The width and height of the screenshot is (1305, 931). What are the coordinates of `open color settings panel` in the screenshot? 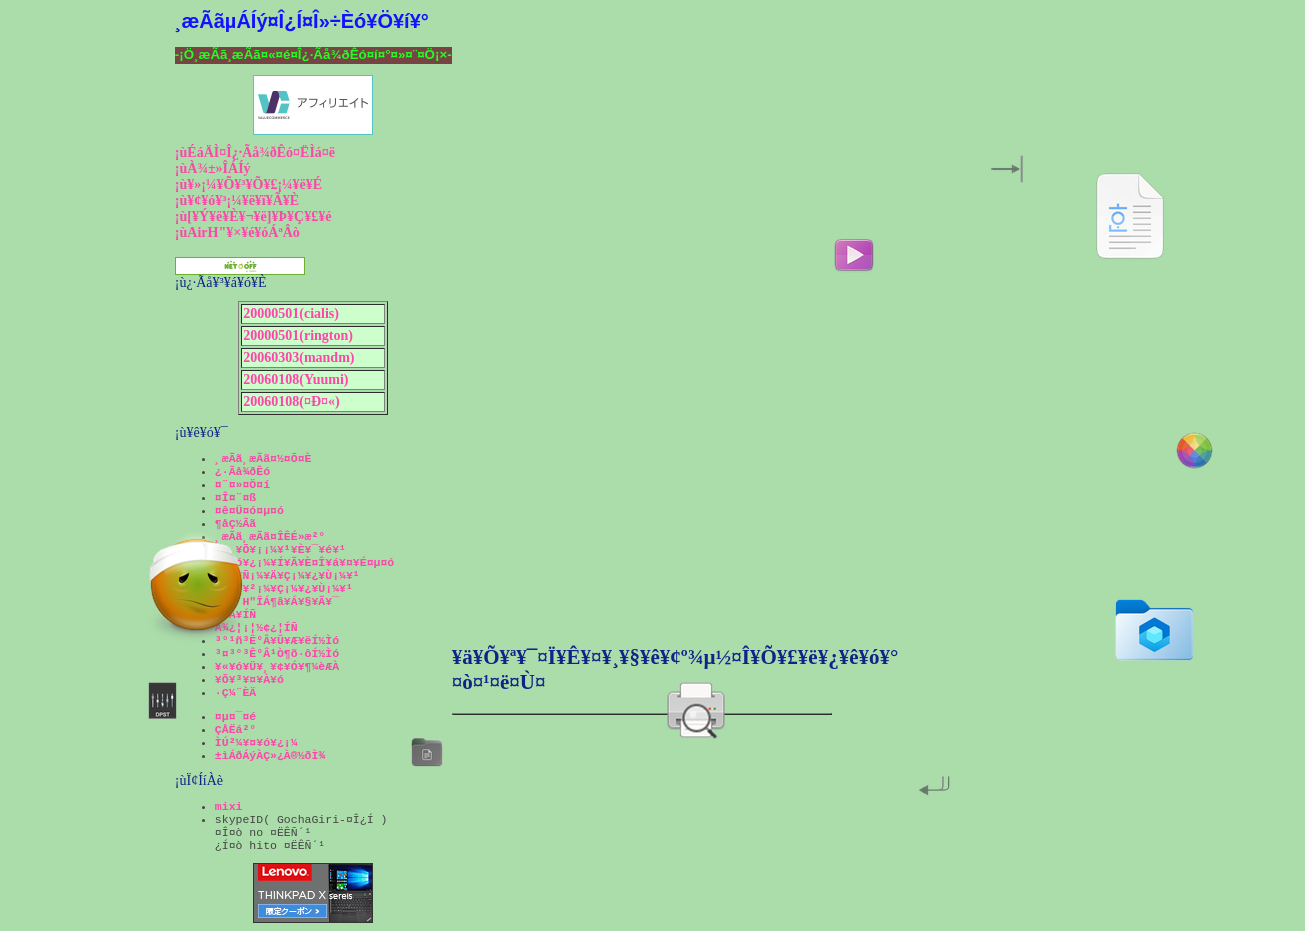 It's located at (1194, 450).